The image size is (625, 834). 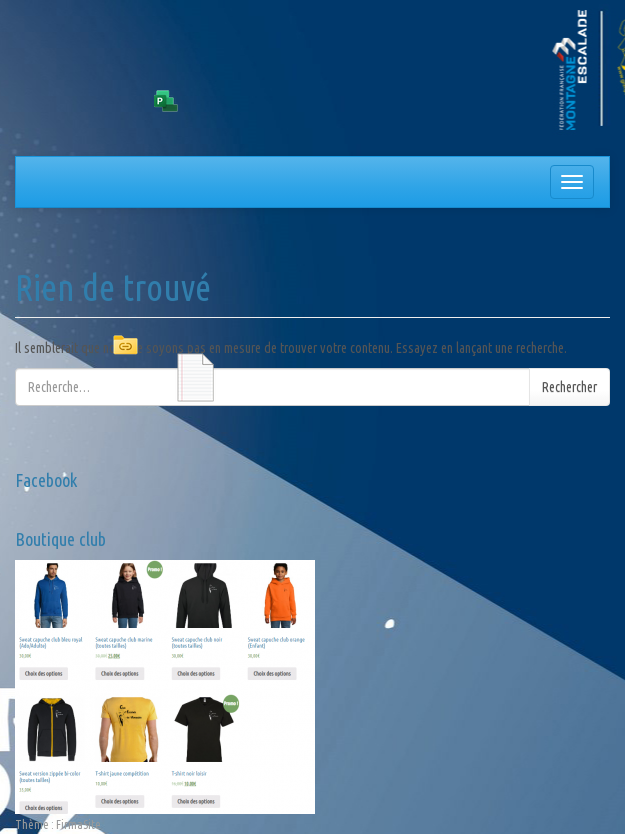 I want to click on open a text document, so click(x=195, y=377).